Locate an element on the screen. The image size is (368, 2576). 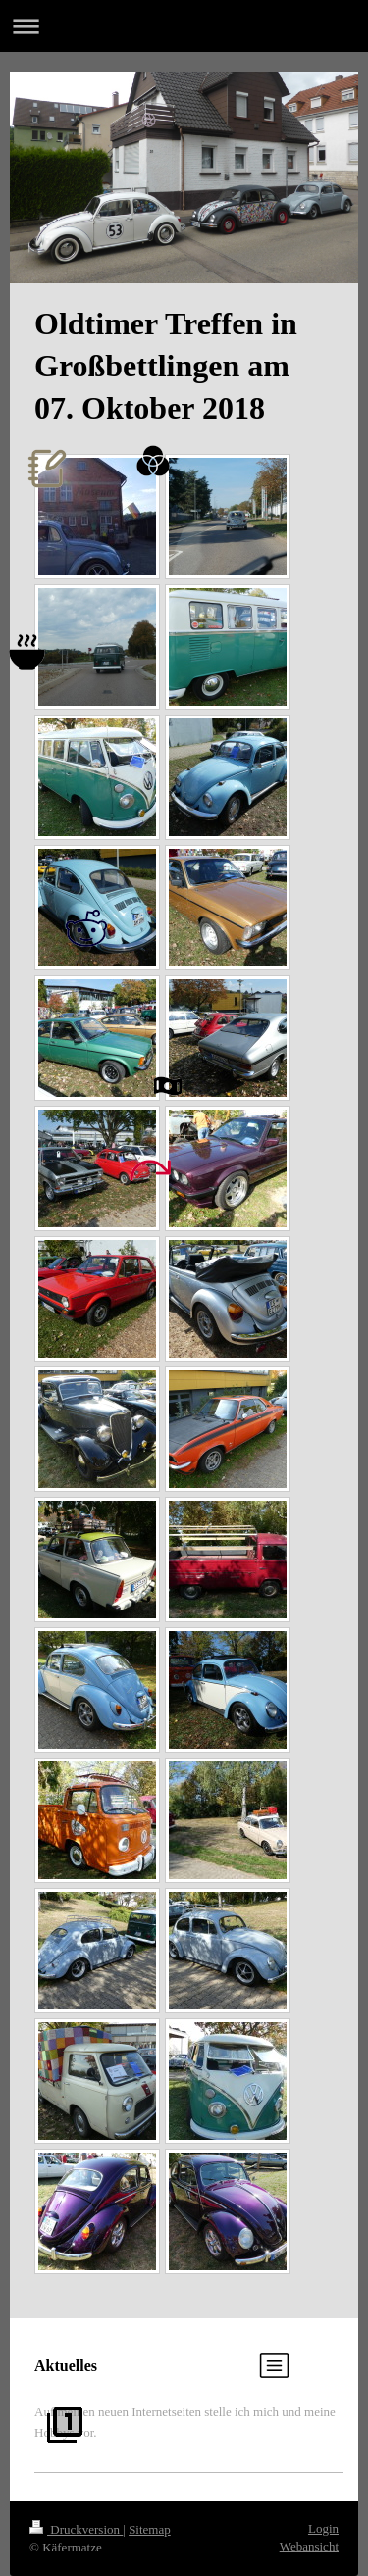
view payment or transaction history is located at coordinates (168, 1086).